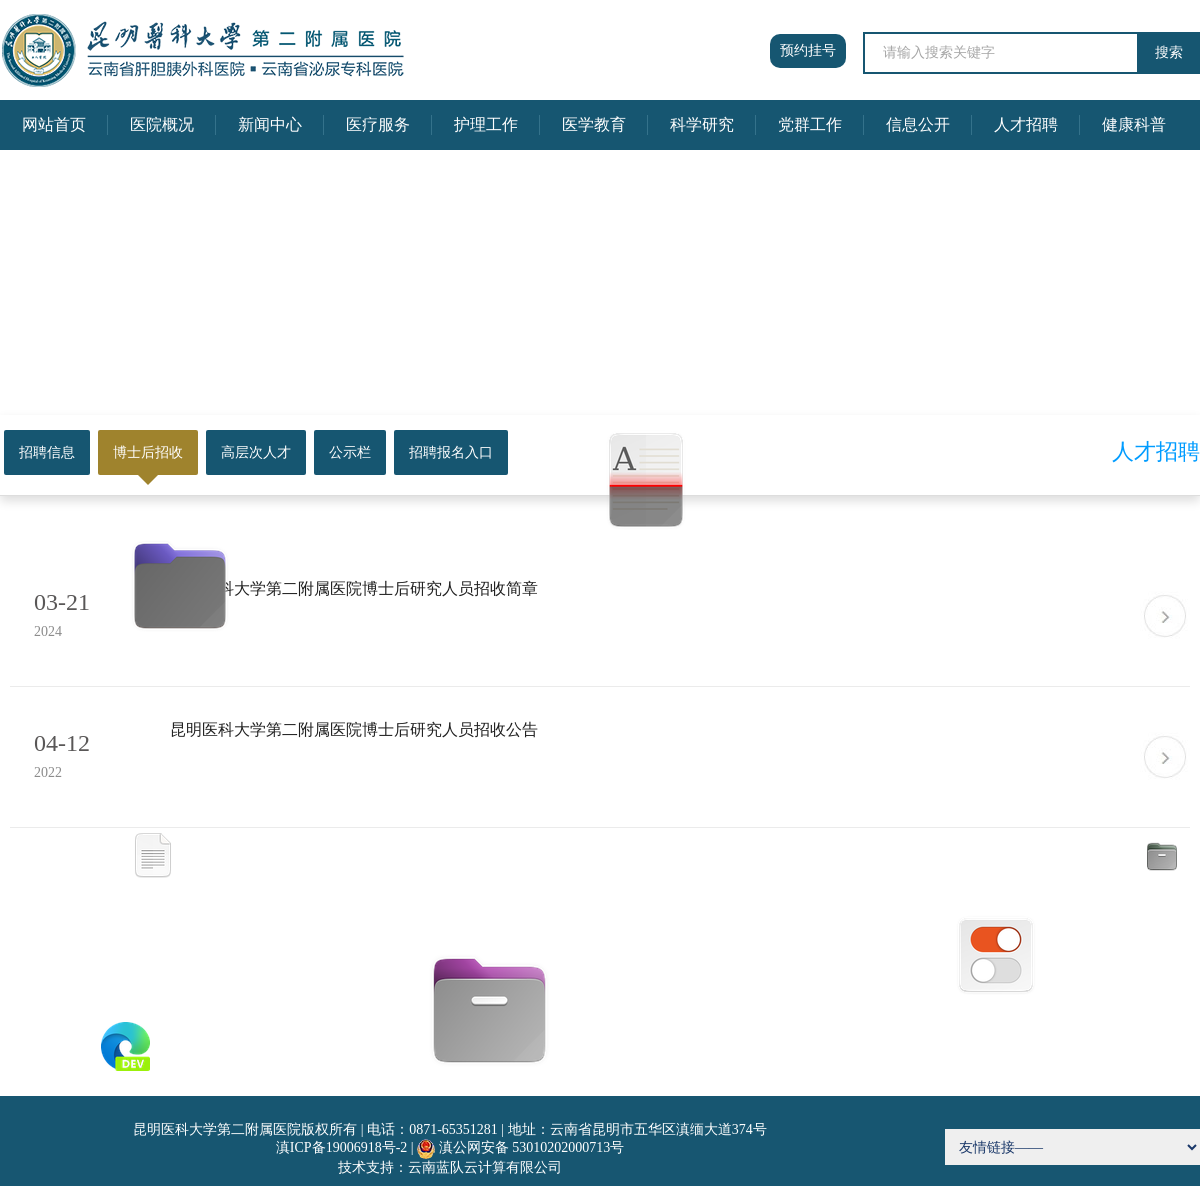 The height and width of the screenshot is (1186, 1200). I want to click on a plain text file, so click(153, 855).